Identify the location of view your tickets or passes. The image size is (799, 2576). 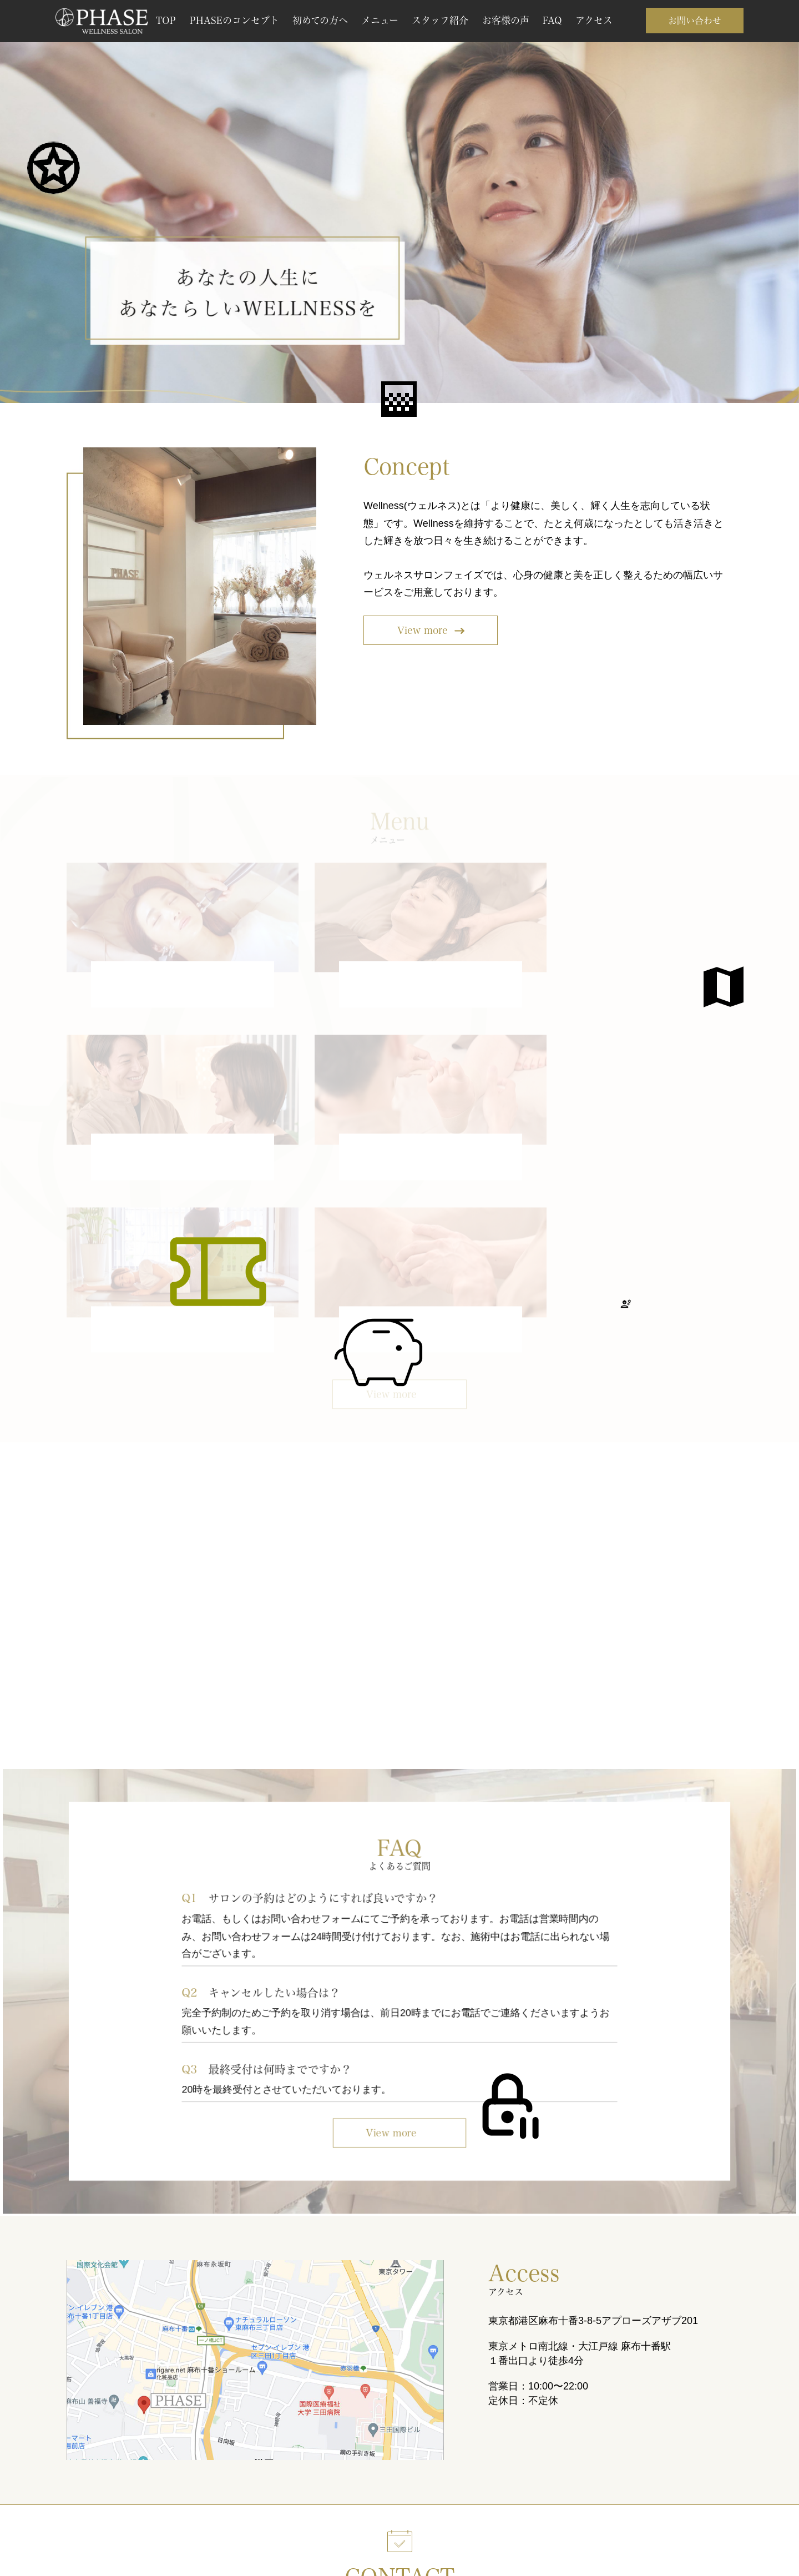
(218, 1272).